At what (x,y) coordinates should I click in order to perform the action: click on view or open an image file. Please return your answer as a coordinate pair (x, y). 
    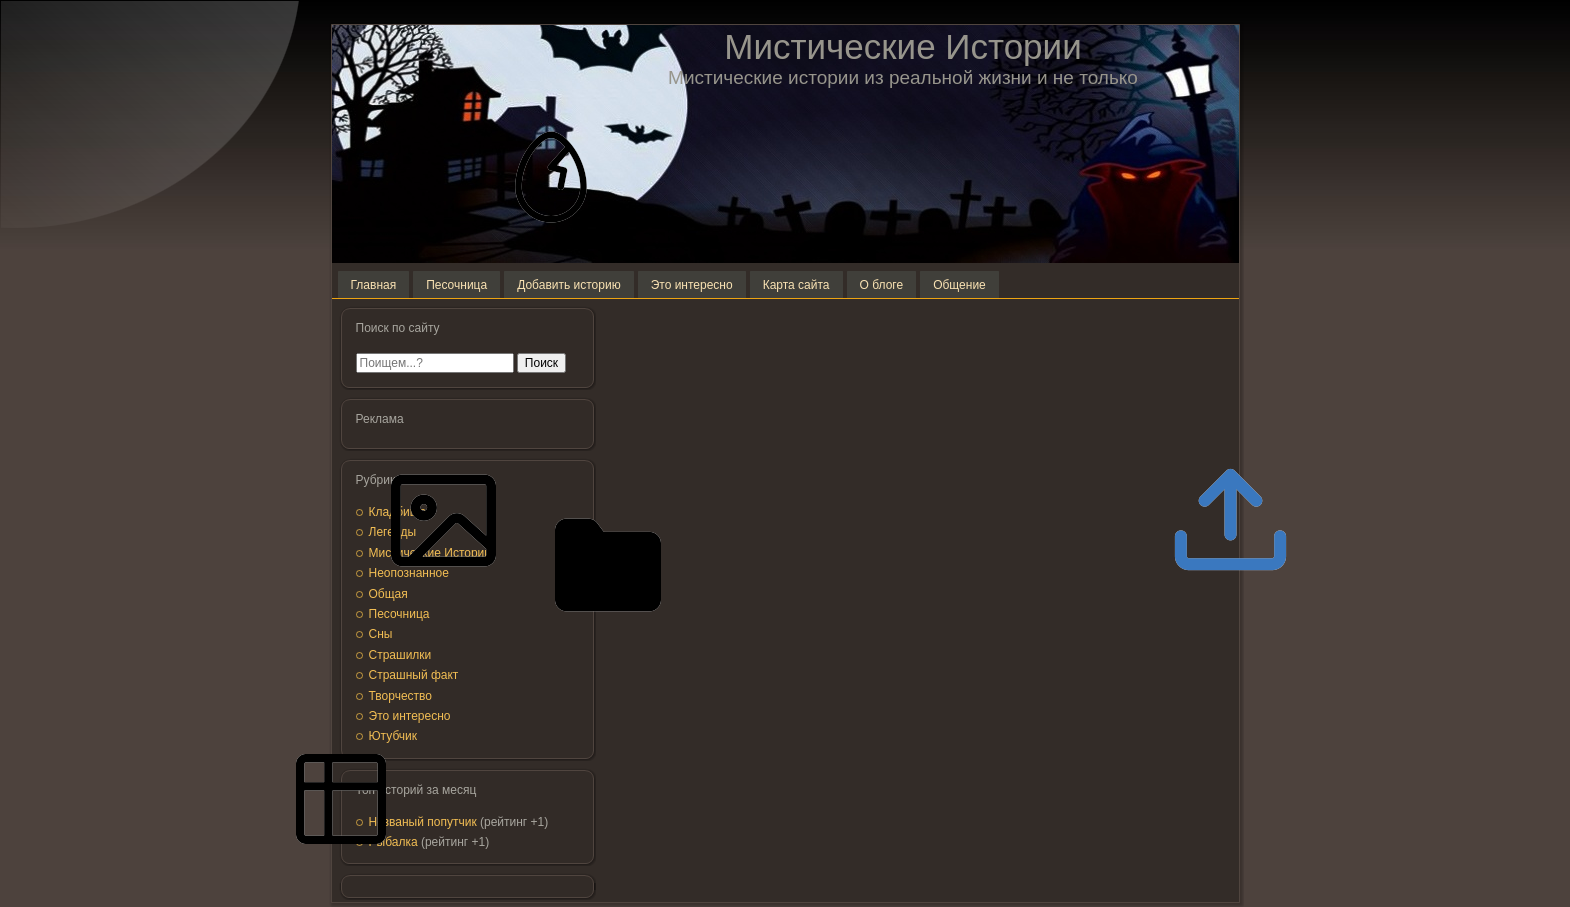
    Looking at the image, I should click on (443, 520).